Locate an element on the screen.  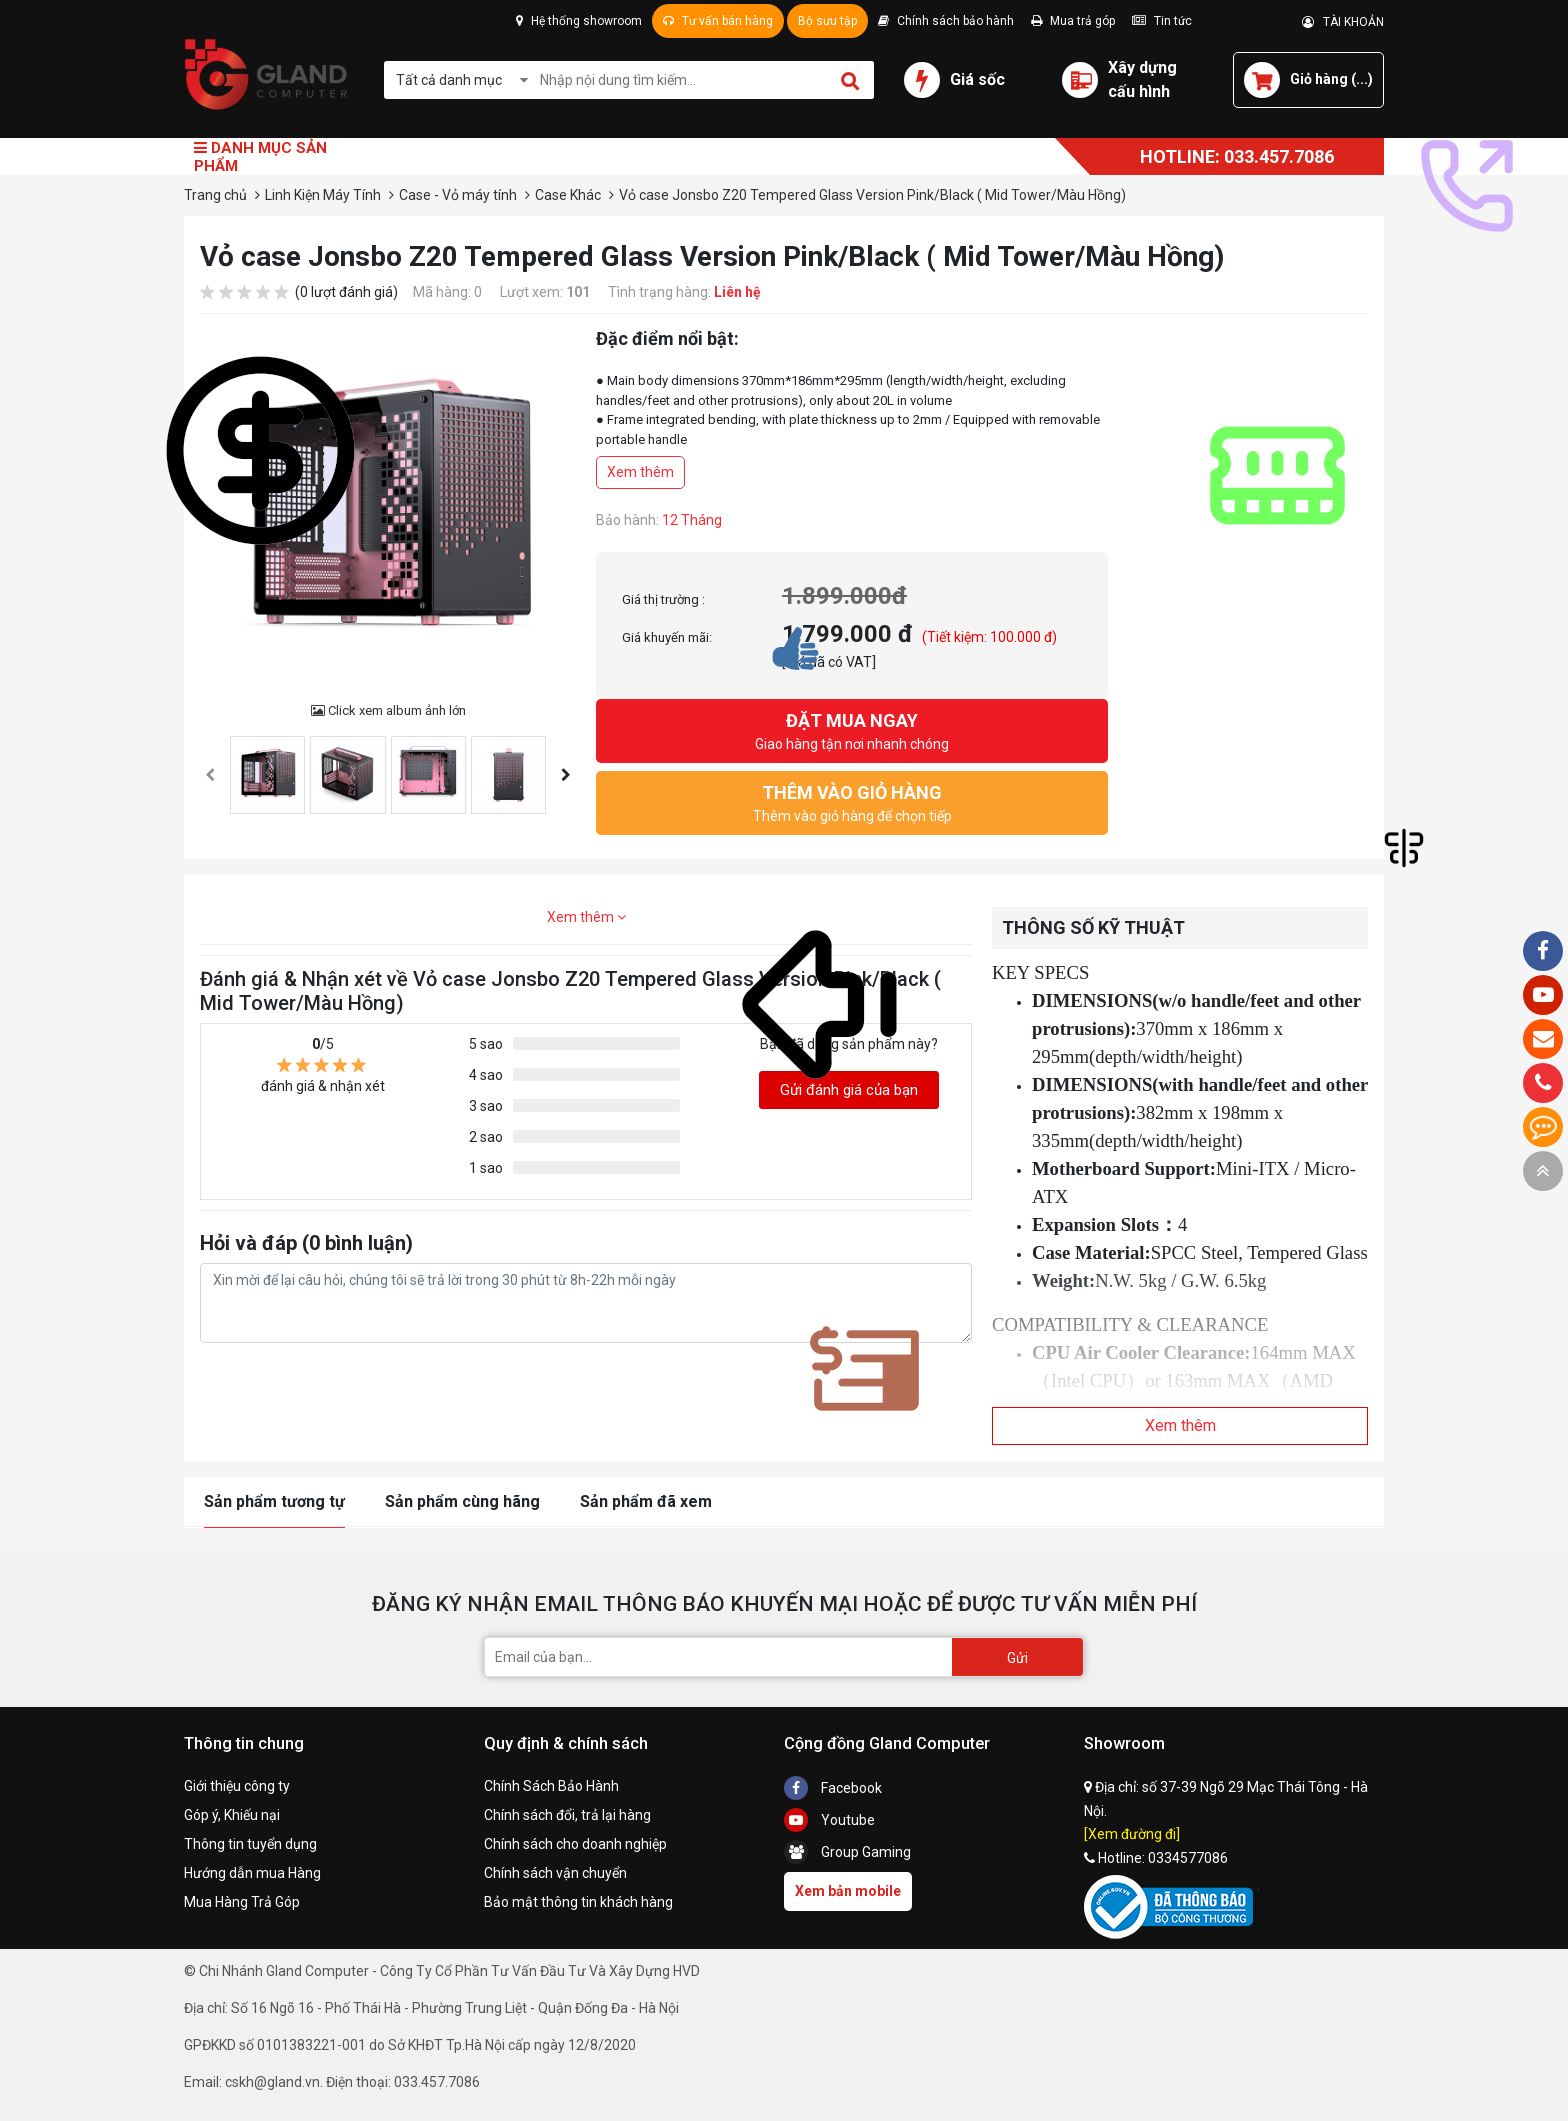
align objects to vertical center is located at coordinates (1404, 848).